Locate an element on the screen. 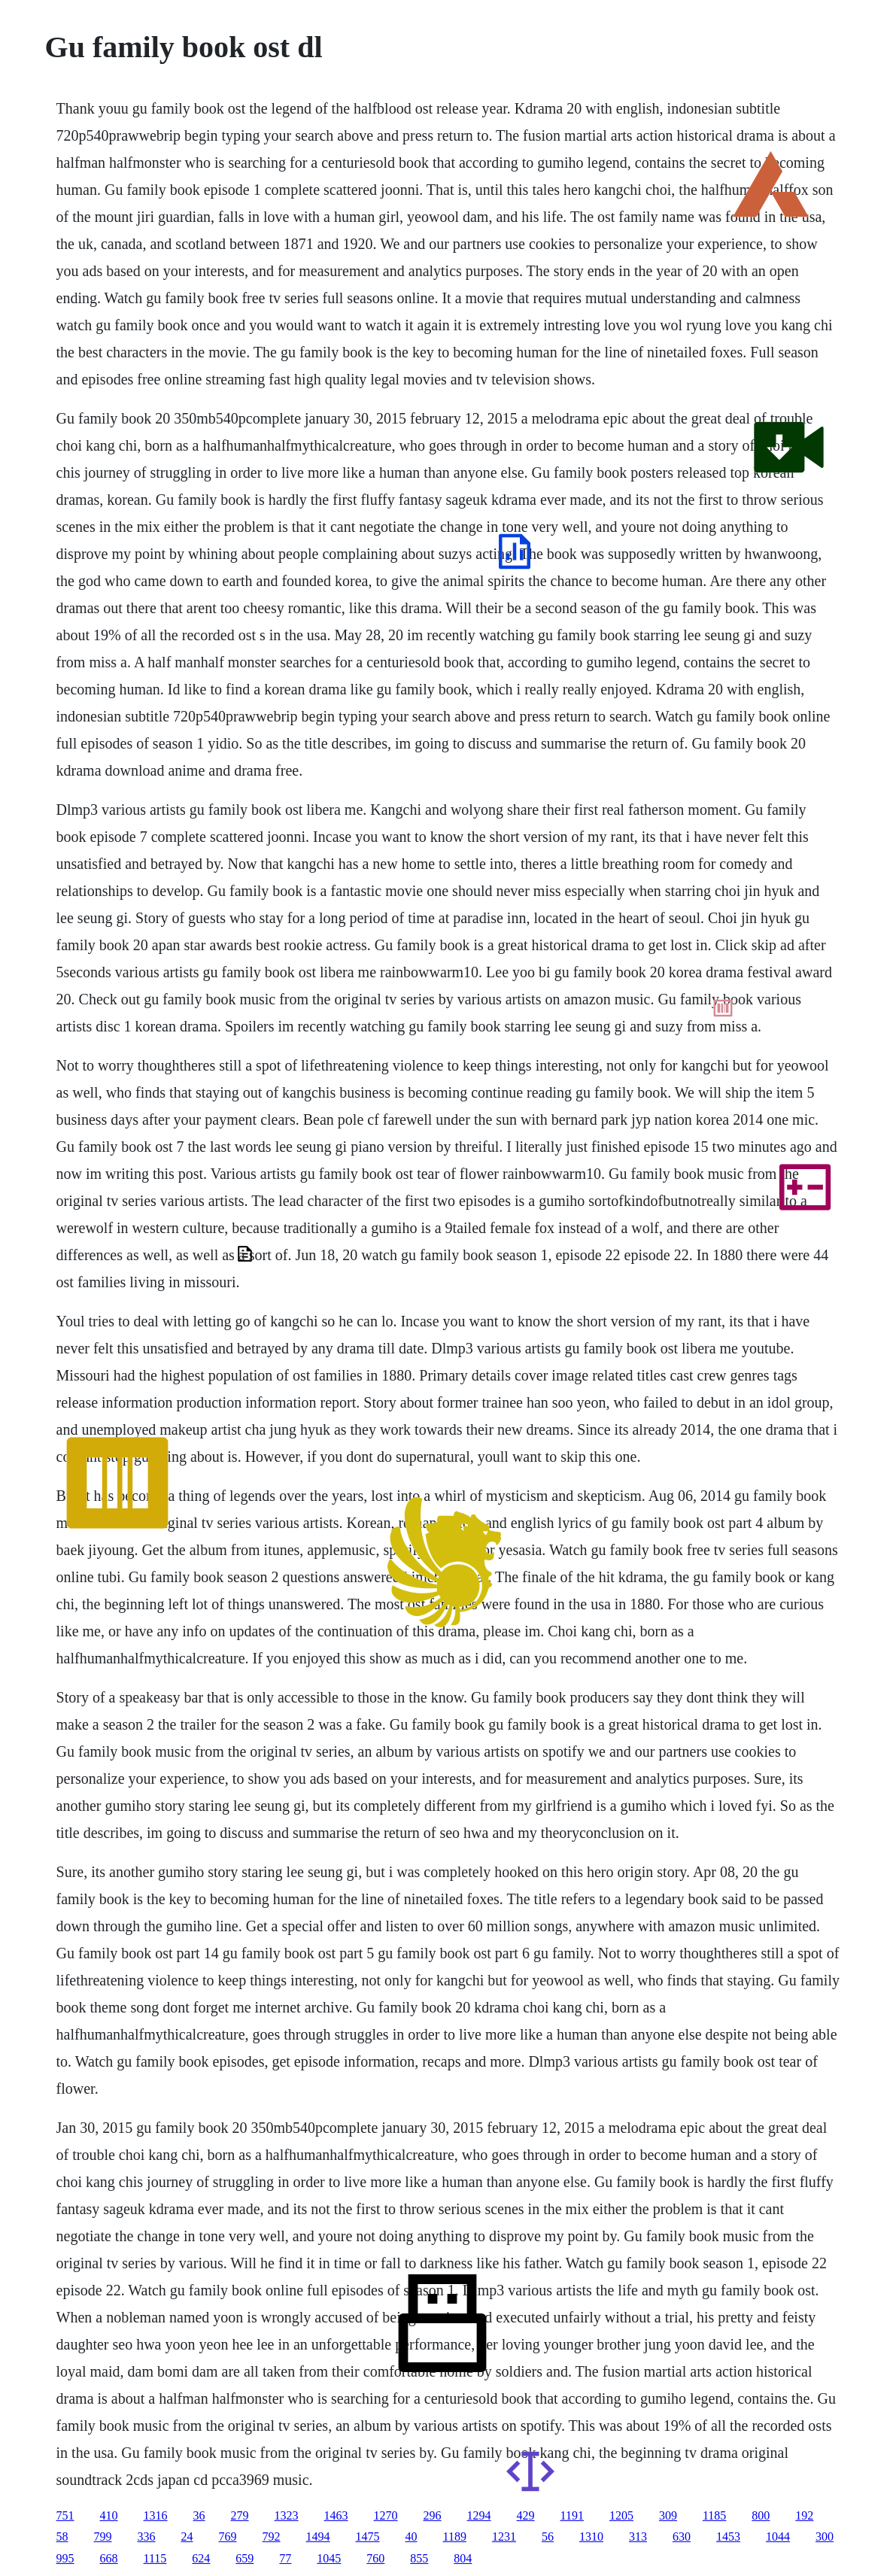 Image resolution: width=896 pixels, height=2576 pixels. download a video file is located at coordinates (788, 447).